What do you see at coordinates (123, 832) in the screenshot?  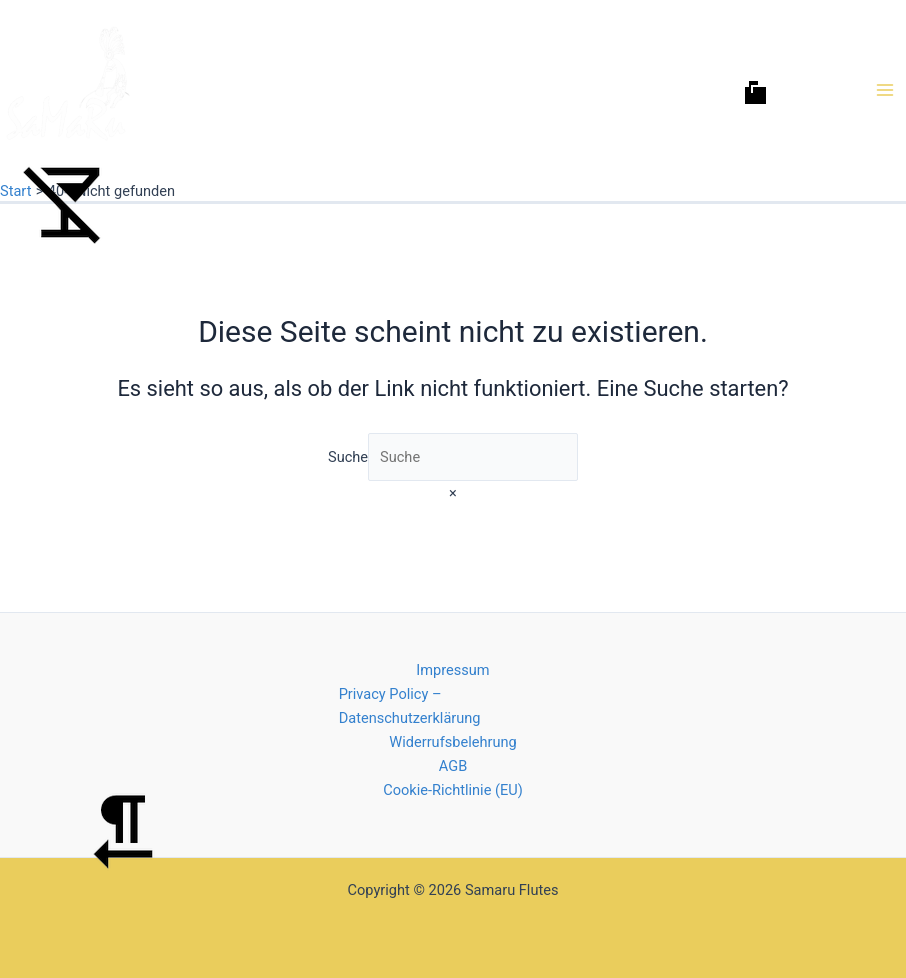 I see `switch text direction to right-to-left` at bounding box center [123, 832].